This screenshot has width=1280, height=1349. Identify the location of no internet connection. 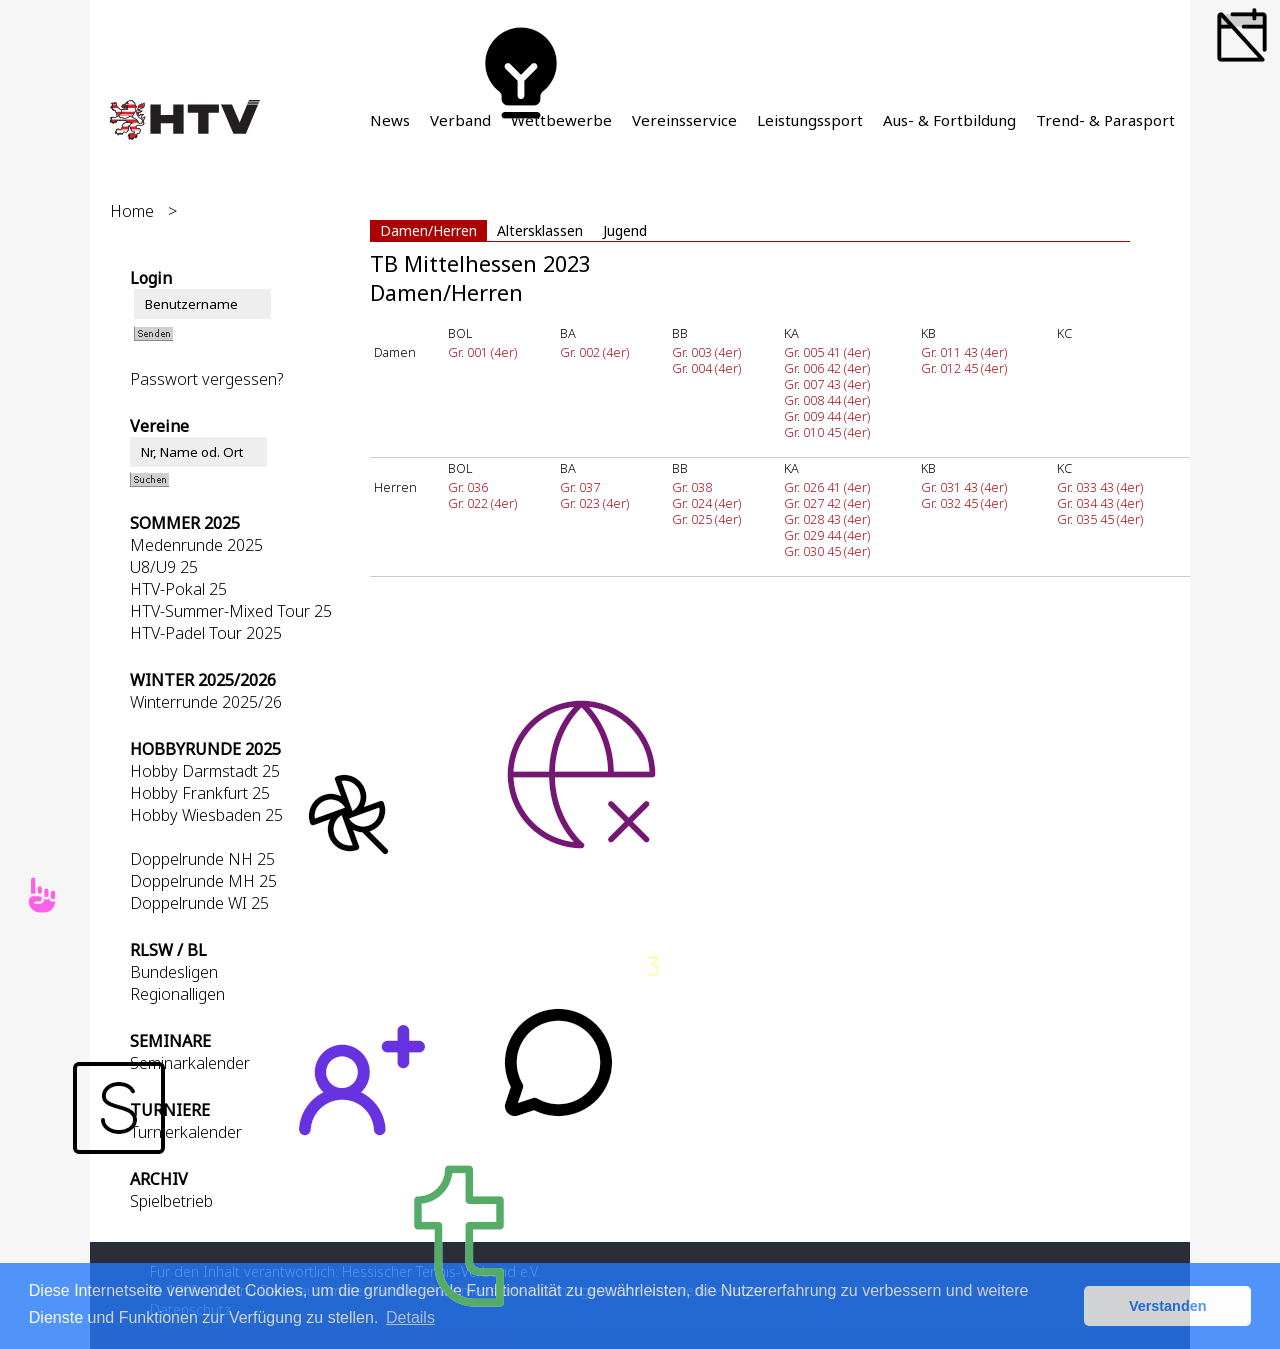
(581, 774).